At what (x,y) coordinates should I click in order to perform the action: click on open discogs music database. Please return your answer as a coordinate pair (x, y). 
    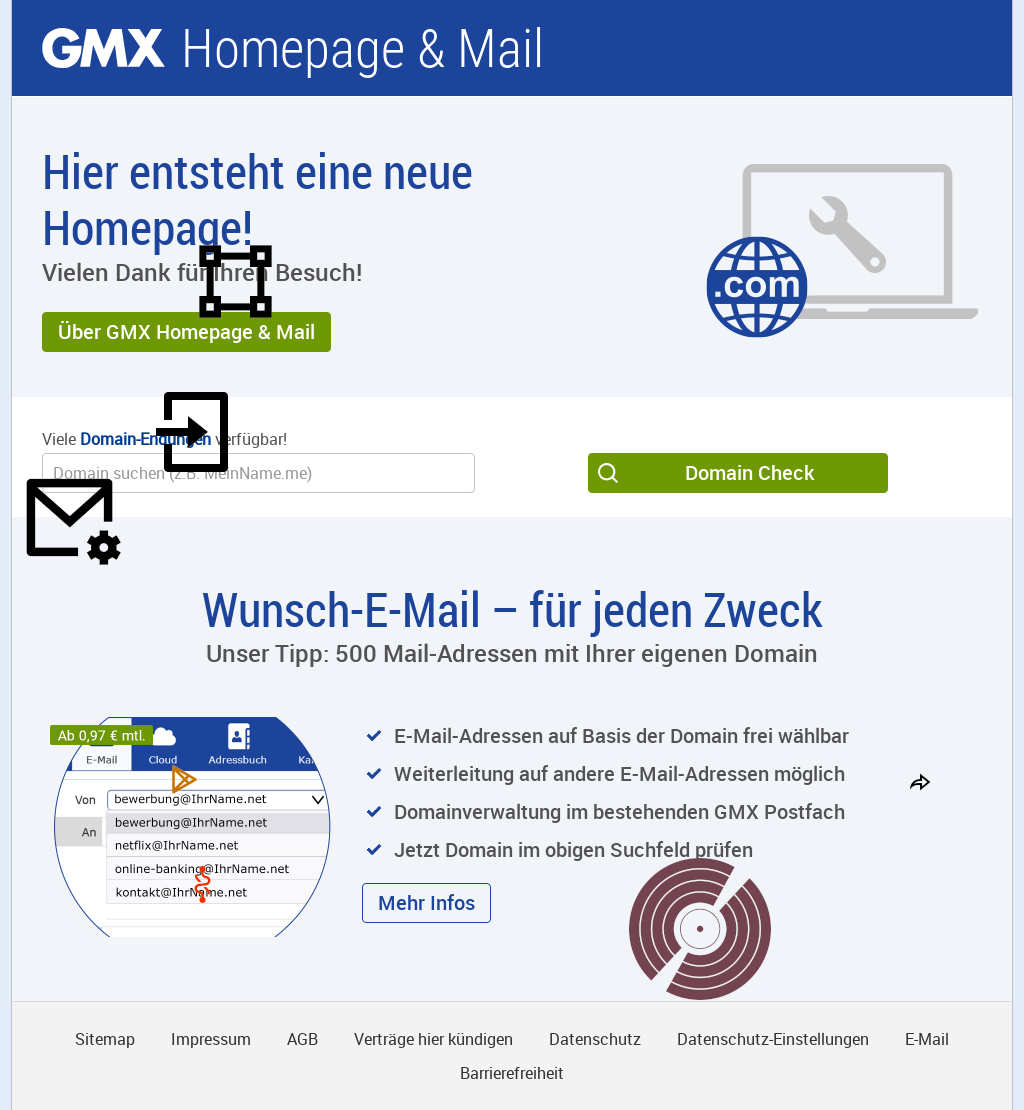
    Looking at the image, I should click on (700, 929).